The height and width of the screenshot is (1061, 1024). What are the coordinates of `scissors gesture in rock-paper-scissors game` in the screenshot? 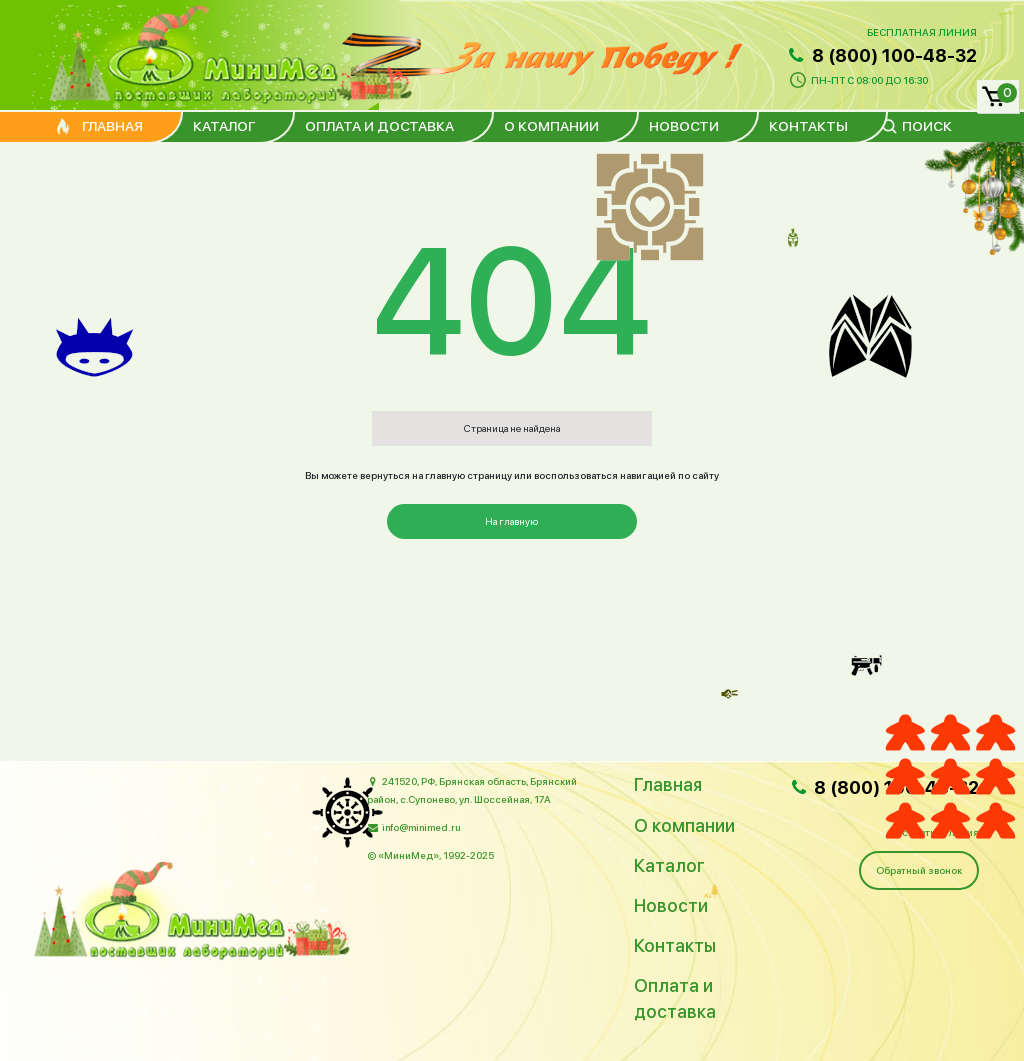 It's located at (730, 693).